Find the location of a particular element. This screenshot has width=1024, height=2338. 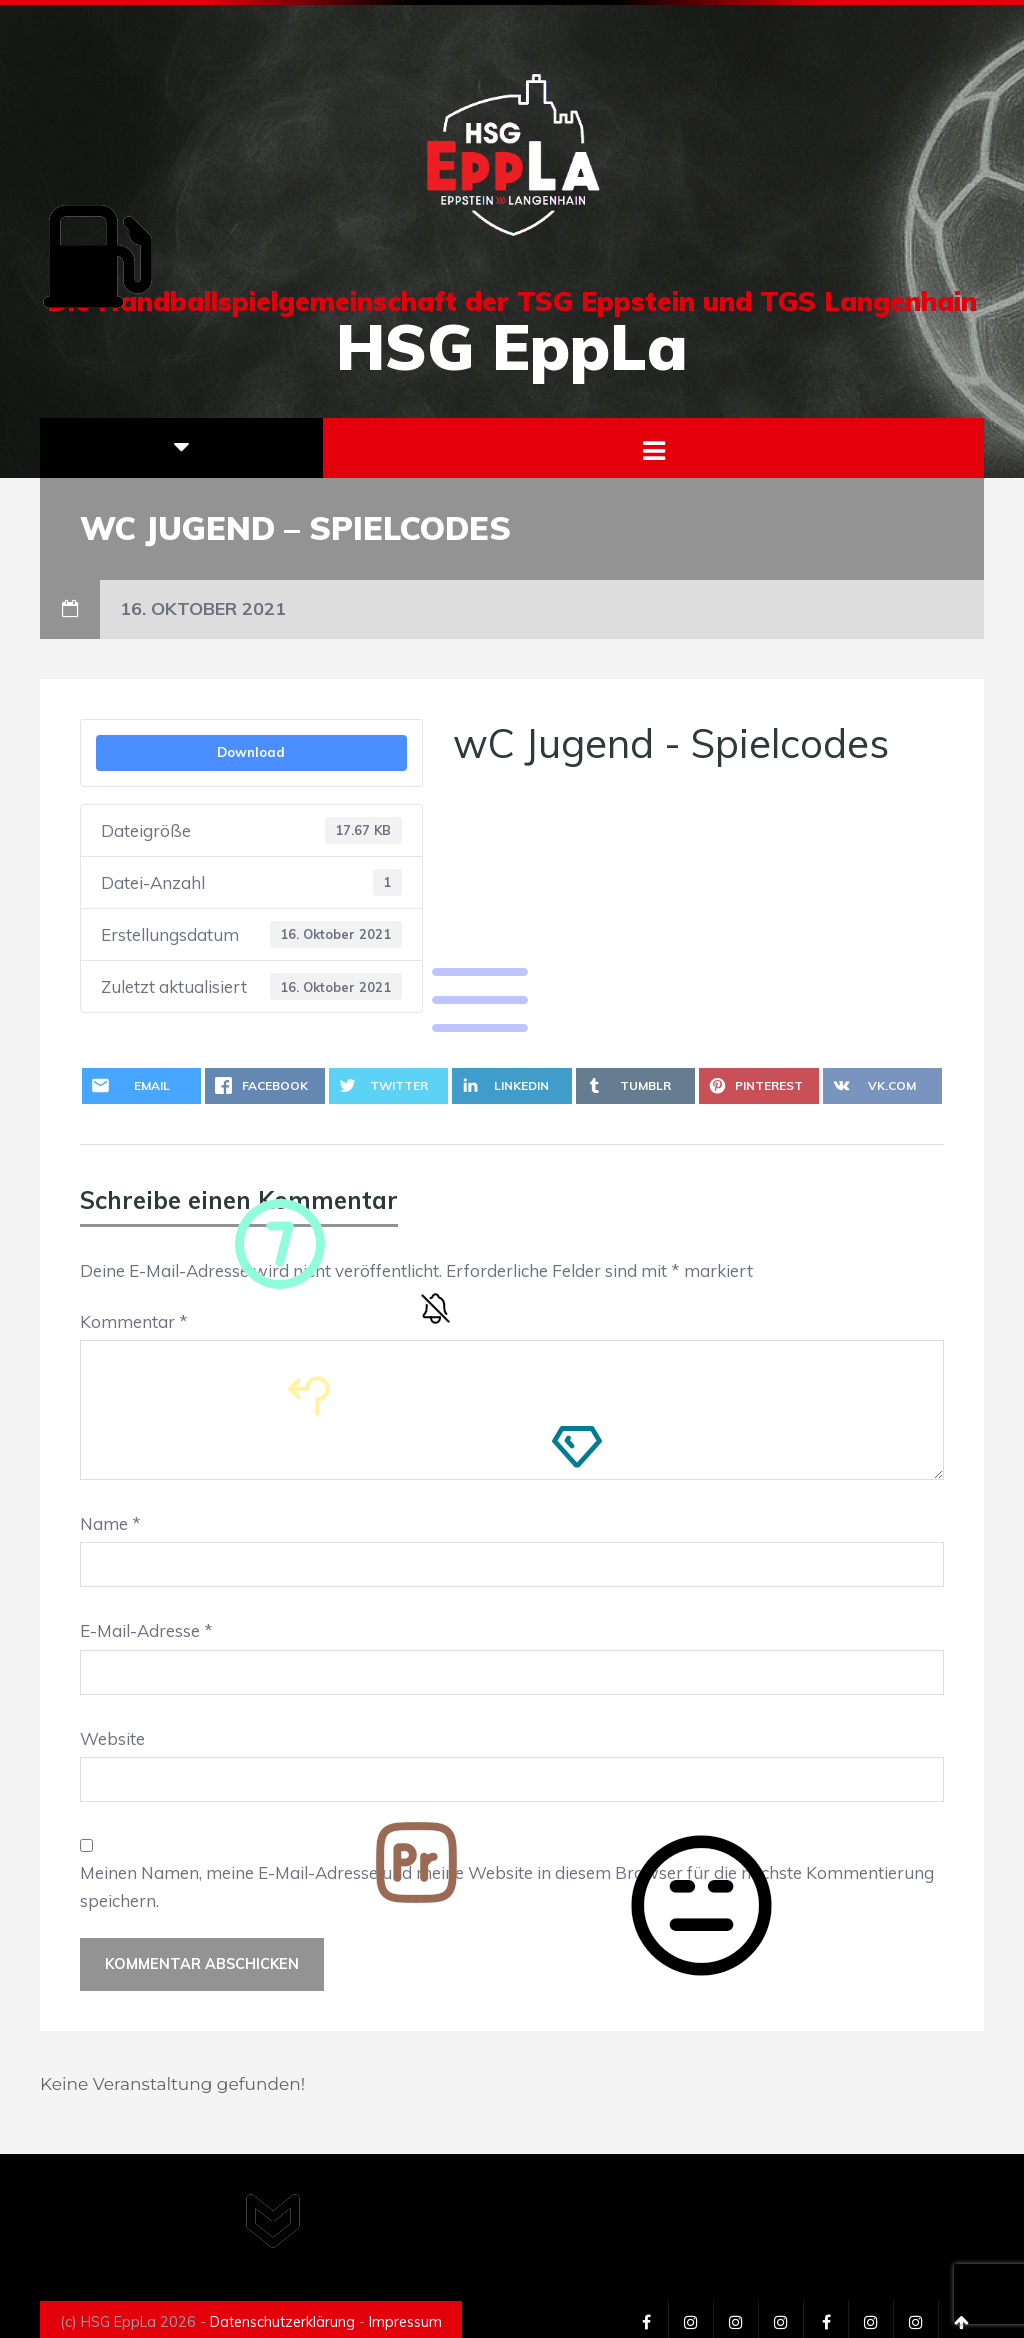

express annoyance or frustration in a reaction is located at coordinates (701, 1905).